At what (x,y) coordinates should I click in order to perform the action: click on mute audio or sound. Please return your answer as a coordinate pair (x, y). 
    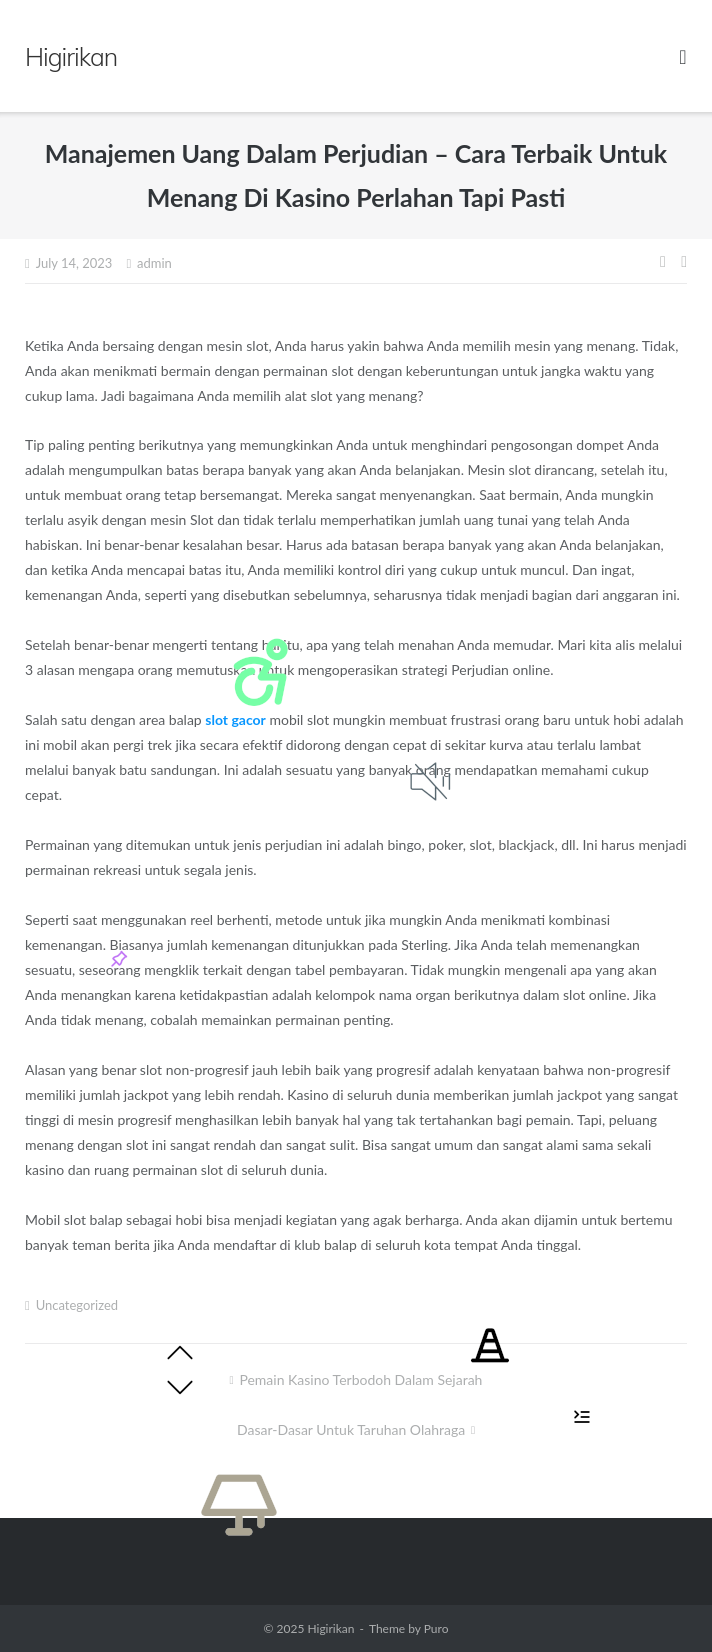
    Looking at the image, I should click on (429, 781).